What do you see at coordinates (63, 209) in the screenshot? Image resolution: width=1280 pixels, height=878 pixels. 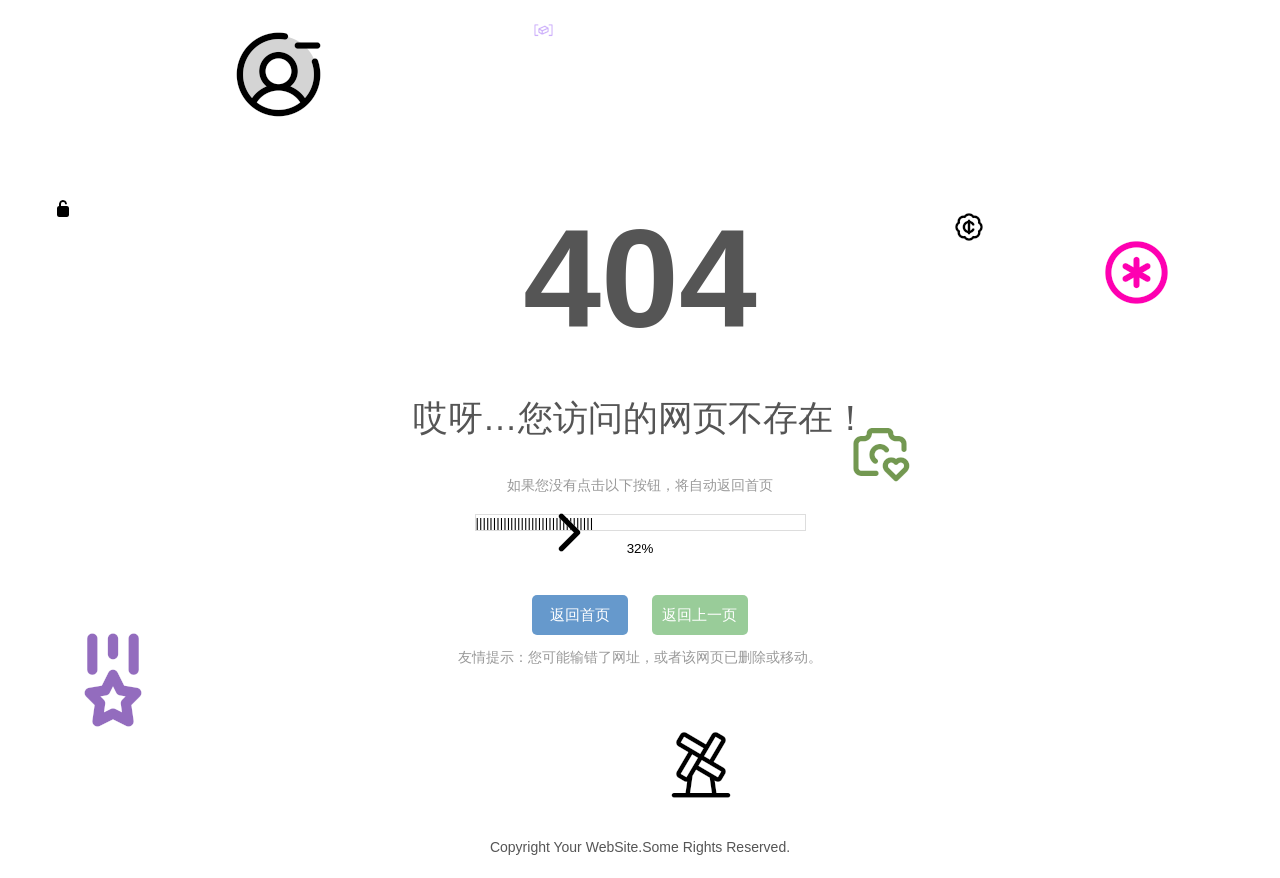 I see `unlock this item or feature` at bounding box center [63, 209].